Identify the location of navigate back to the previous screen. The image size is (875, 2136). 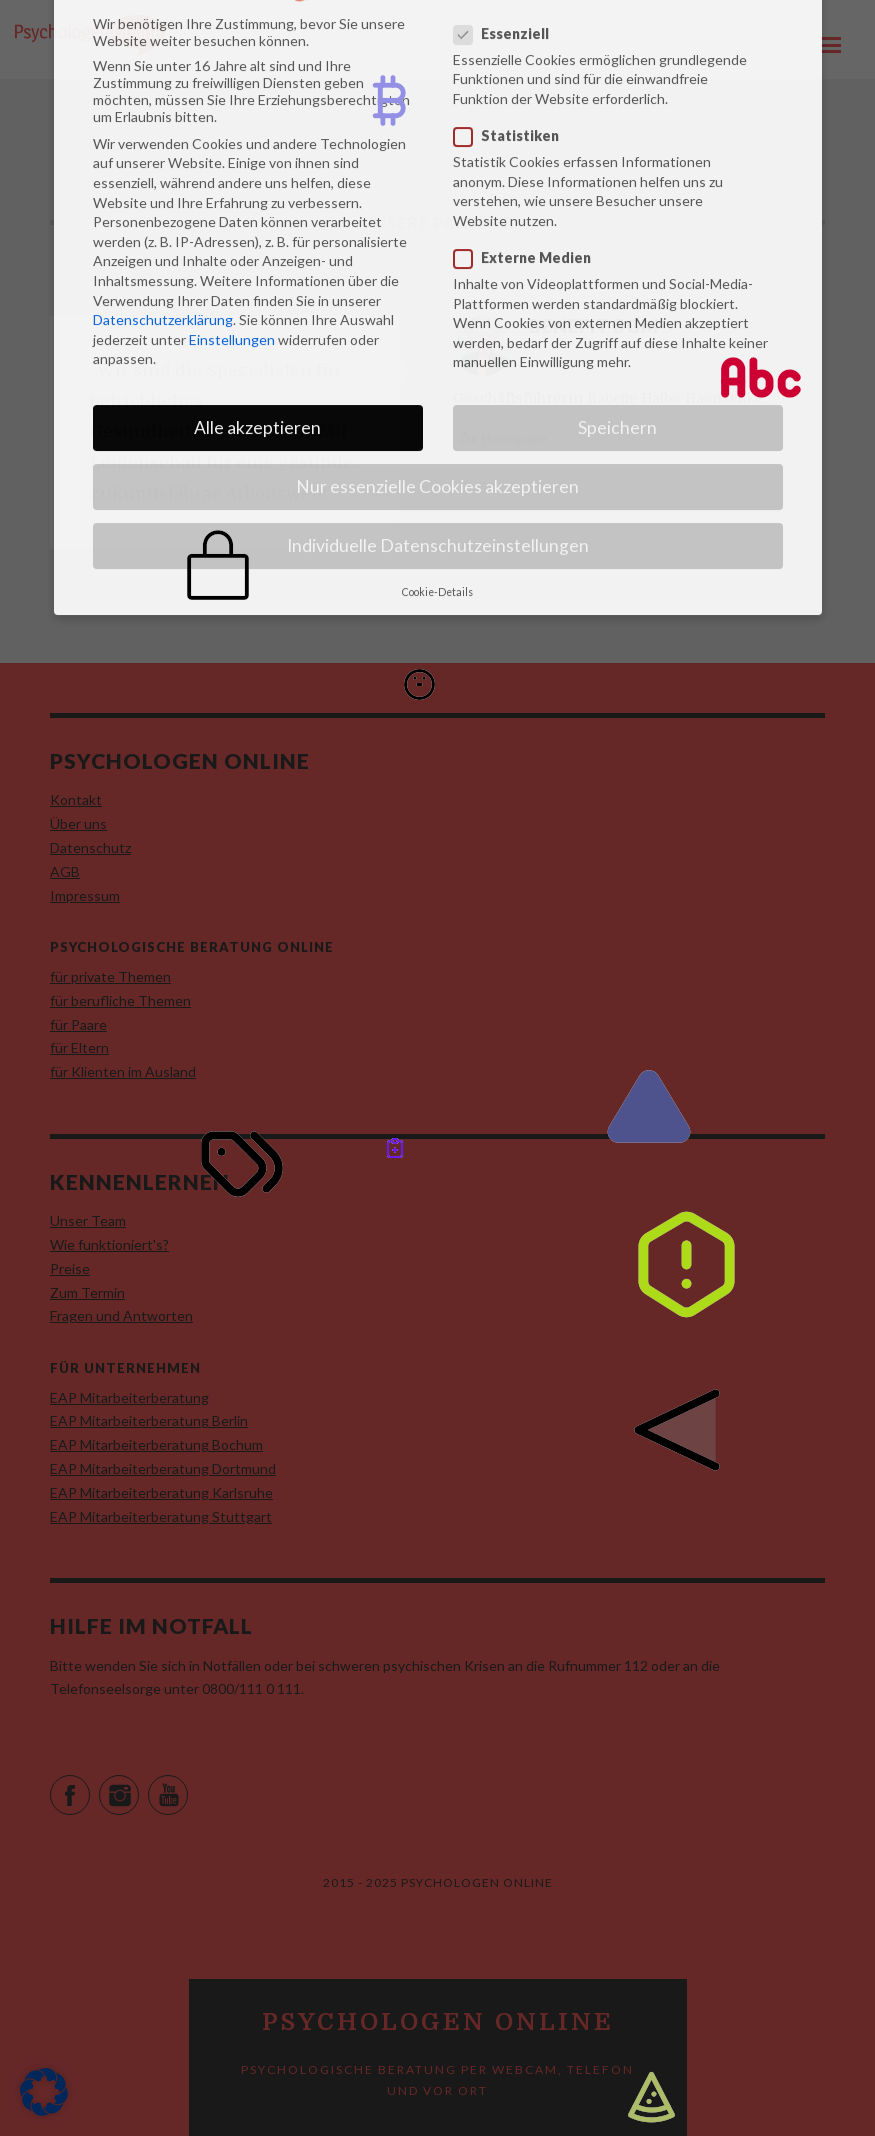
(679, 1430).